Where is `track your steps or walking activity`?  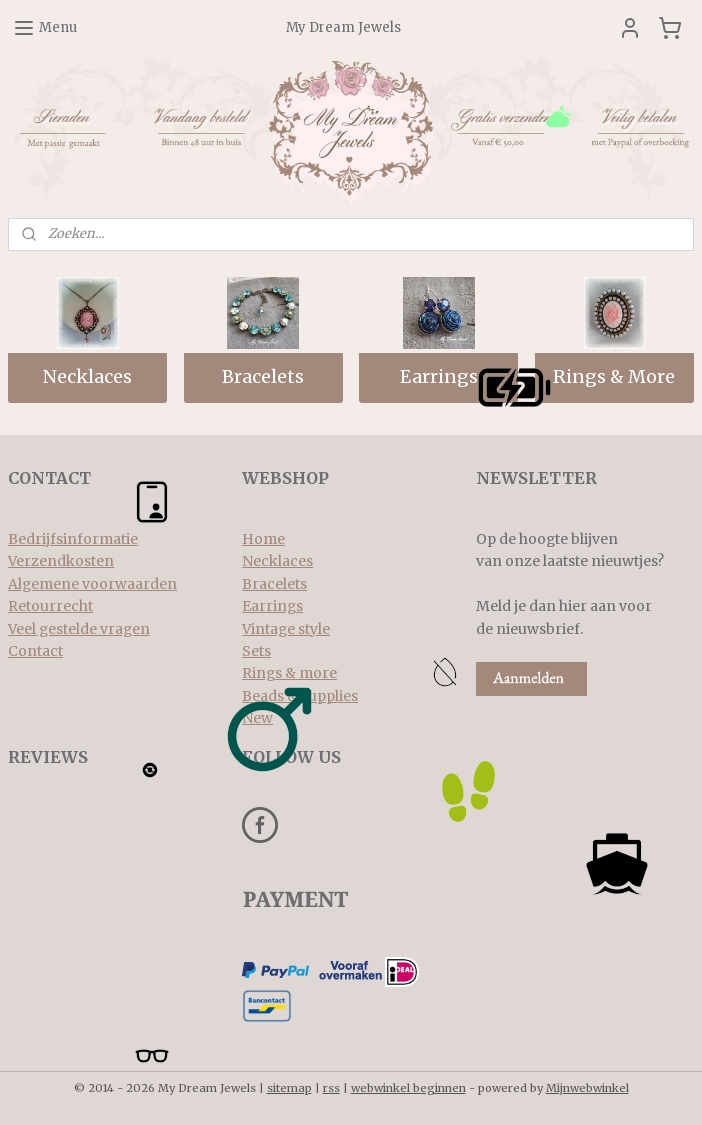
track your steps or walking activity is located at coordinates (468, 791).